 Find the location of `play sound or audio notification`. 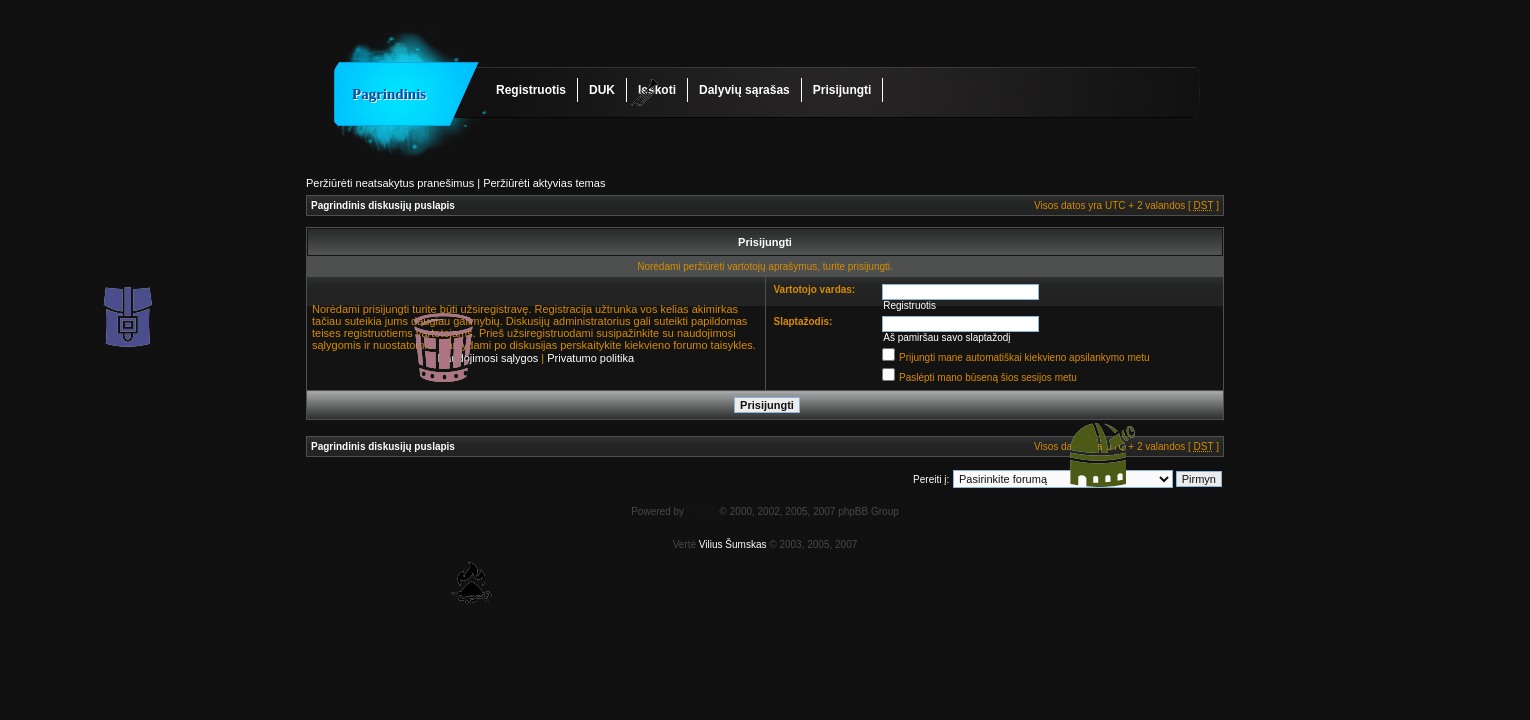

play sound or audio notification is located at coordinates (644, 92).